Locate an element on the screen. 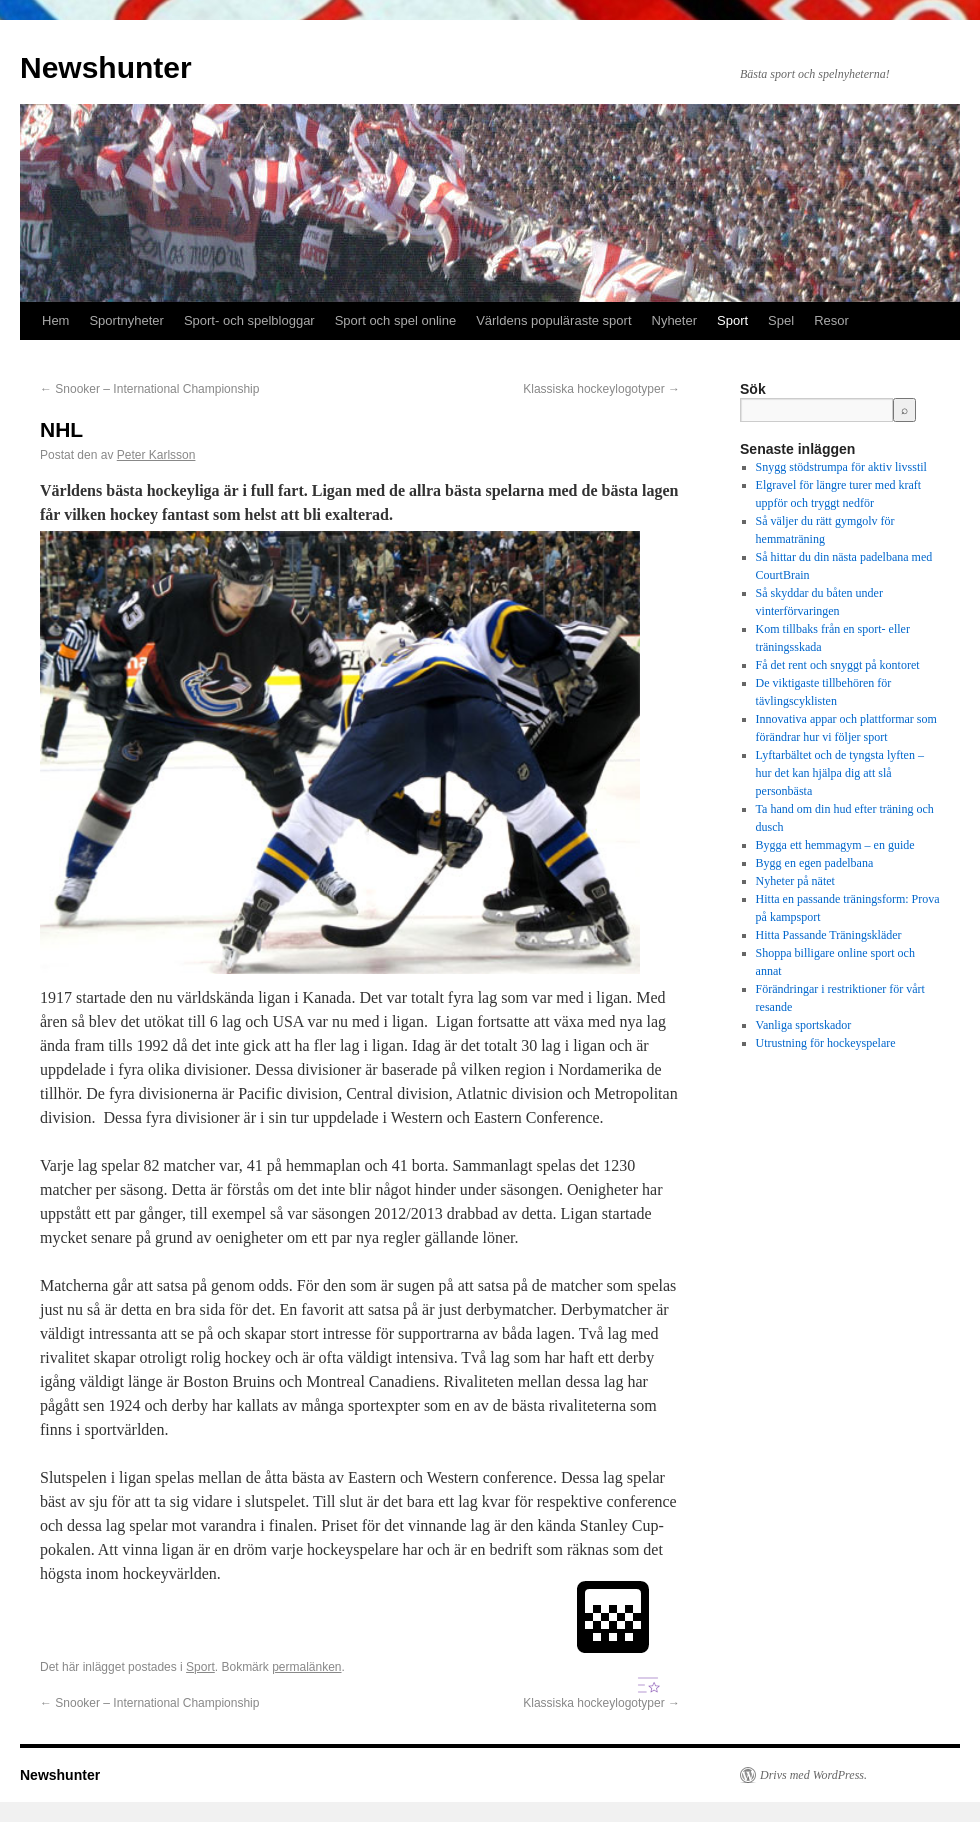 This screenshot has width=980, height=1822. view your favorites list is located at coordinates (648, 1685).